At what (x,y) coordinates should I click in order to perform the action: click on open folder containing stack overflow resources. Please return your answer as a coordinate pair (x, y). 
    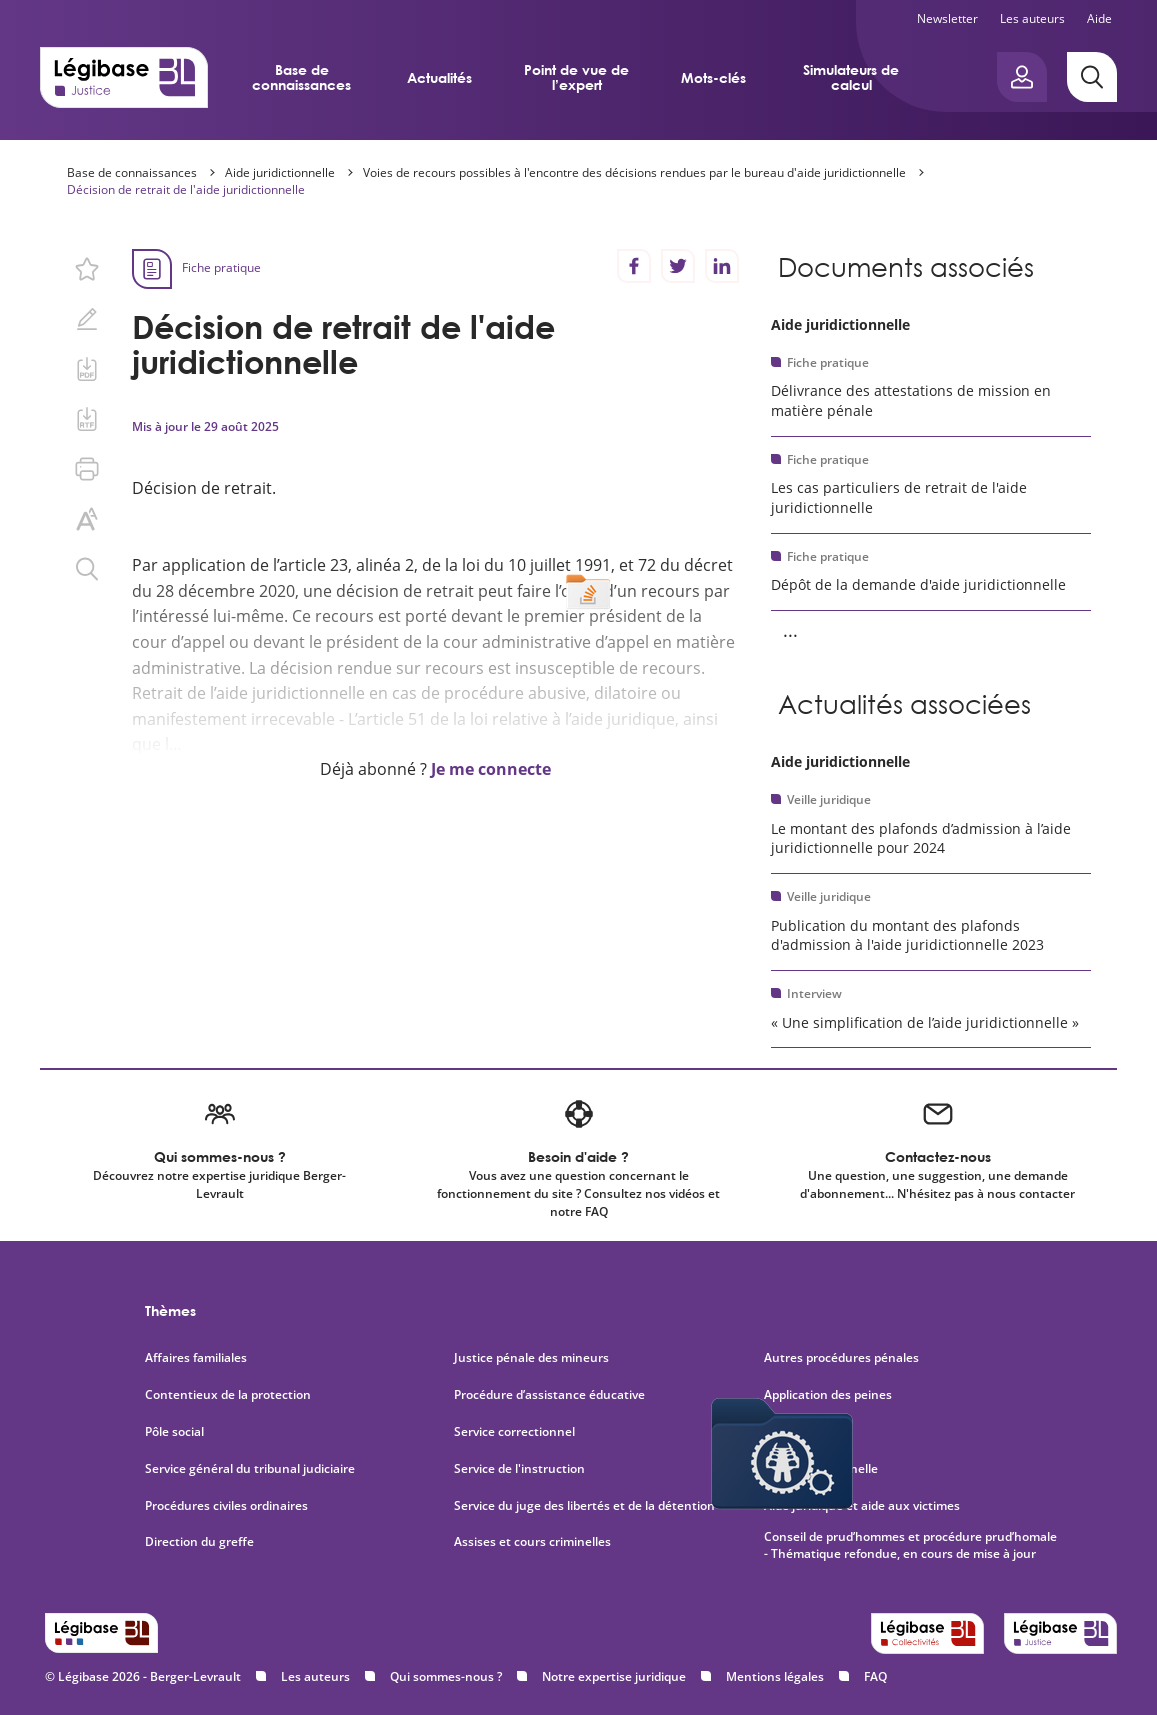
    Looking at the image, I should click on (588, 593).